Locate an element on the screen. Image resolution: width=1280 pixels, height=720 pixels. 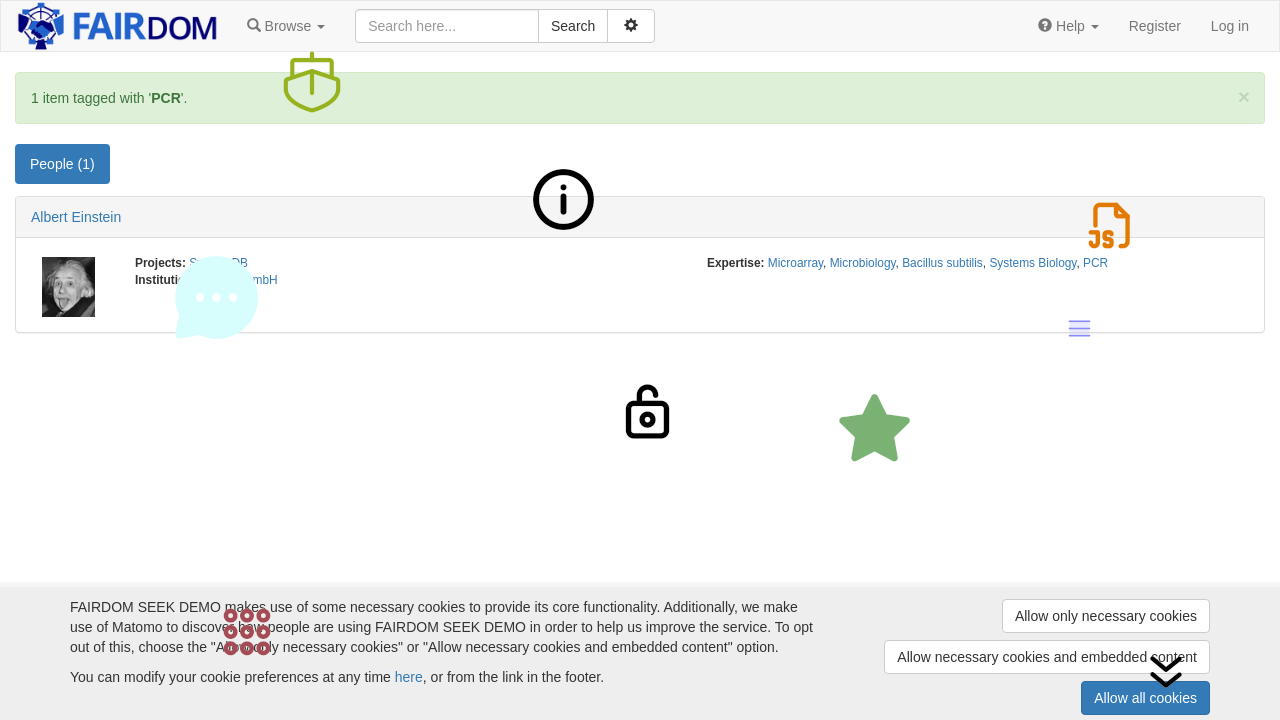
unlock a secured item or account is located at coordinates (647, 411).